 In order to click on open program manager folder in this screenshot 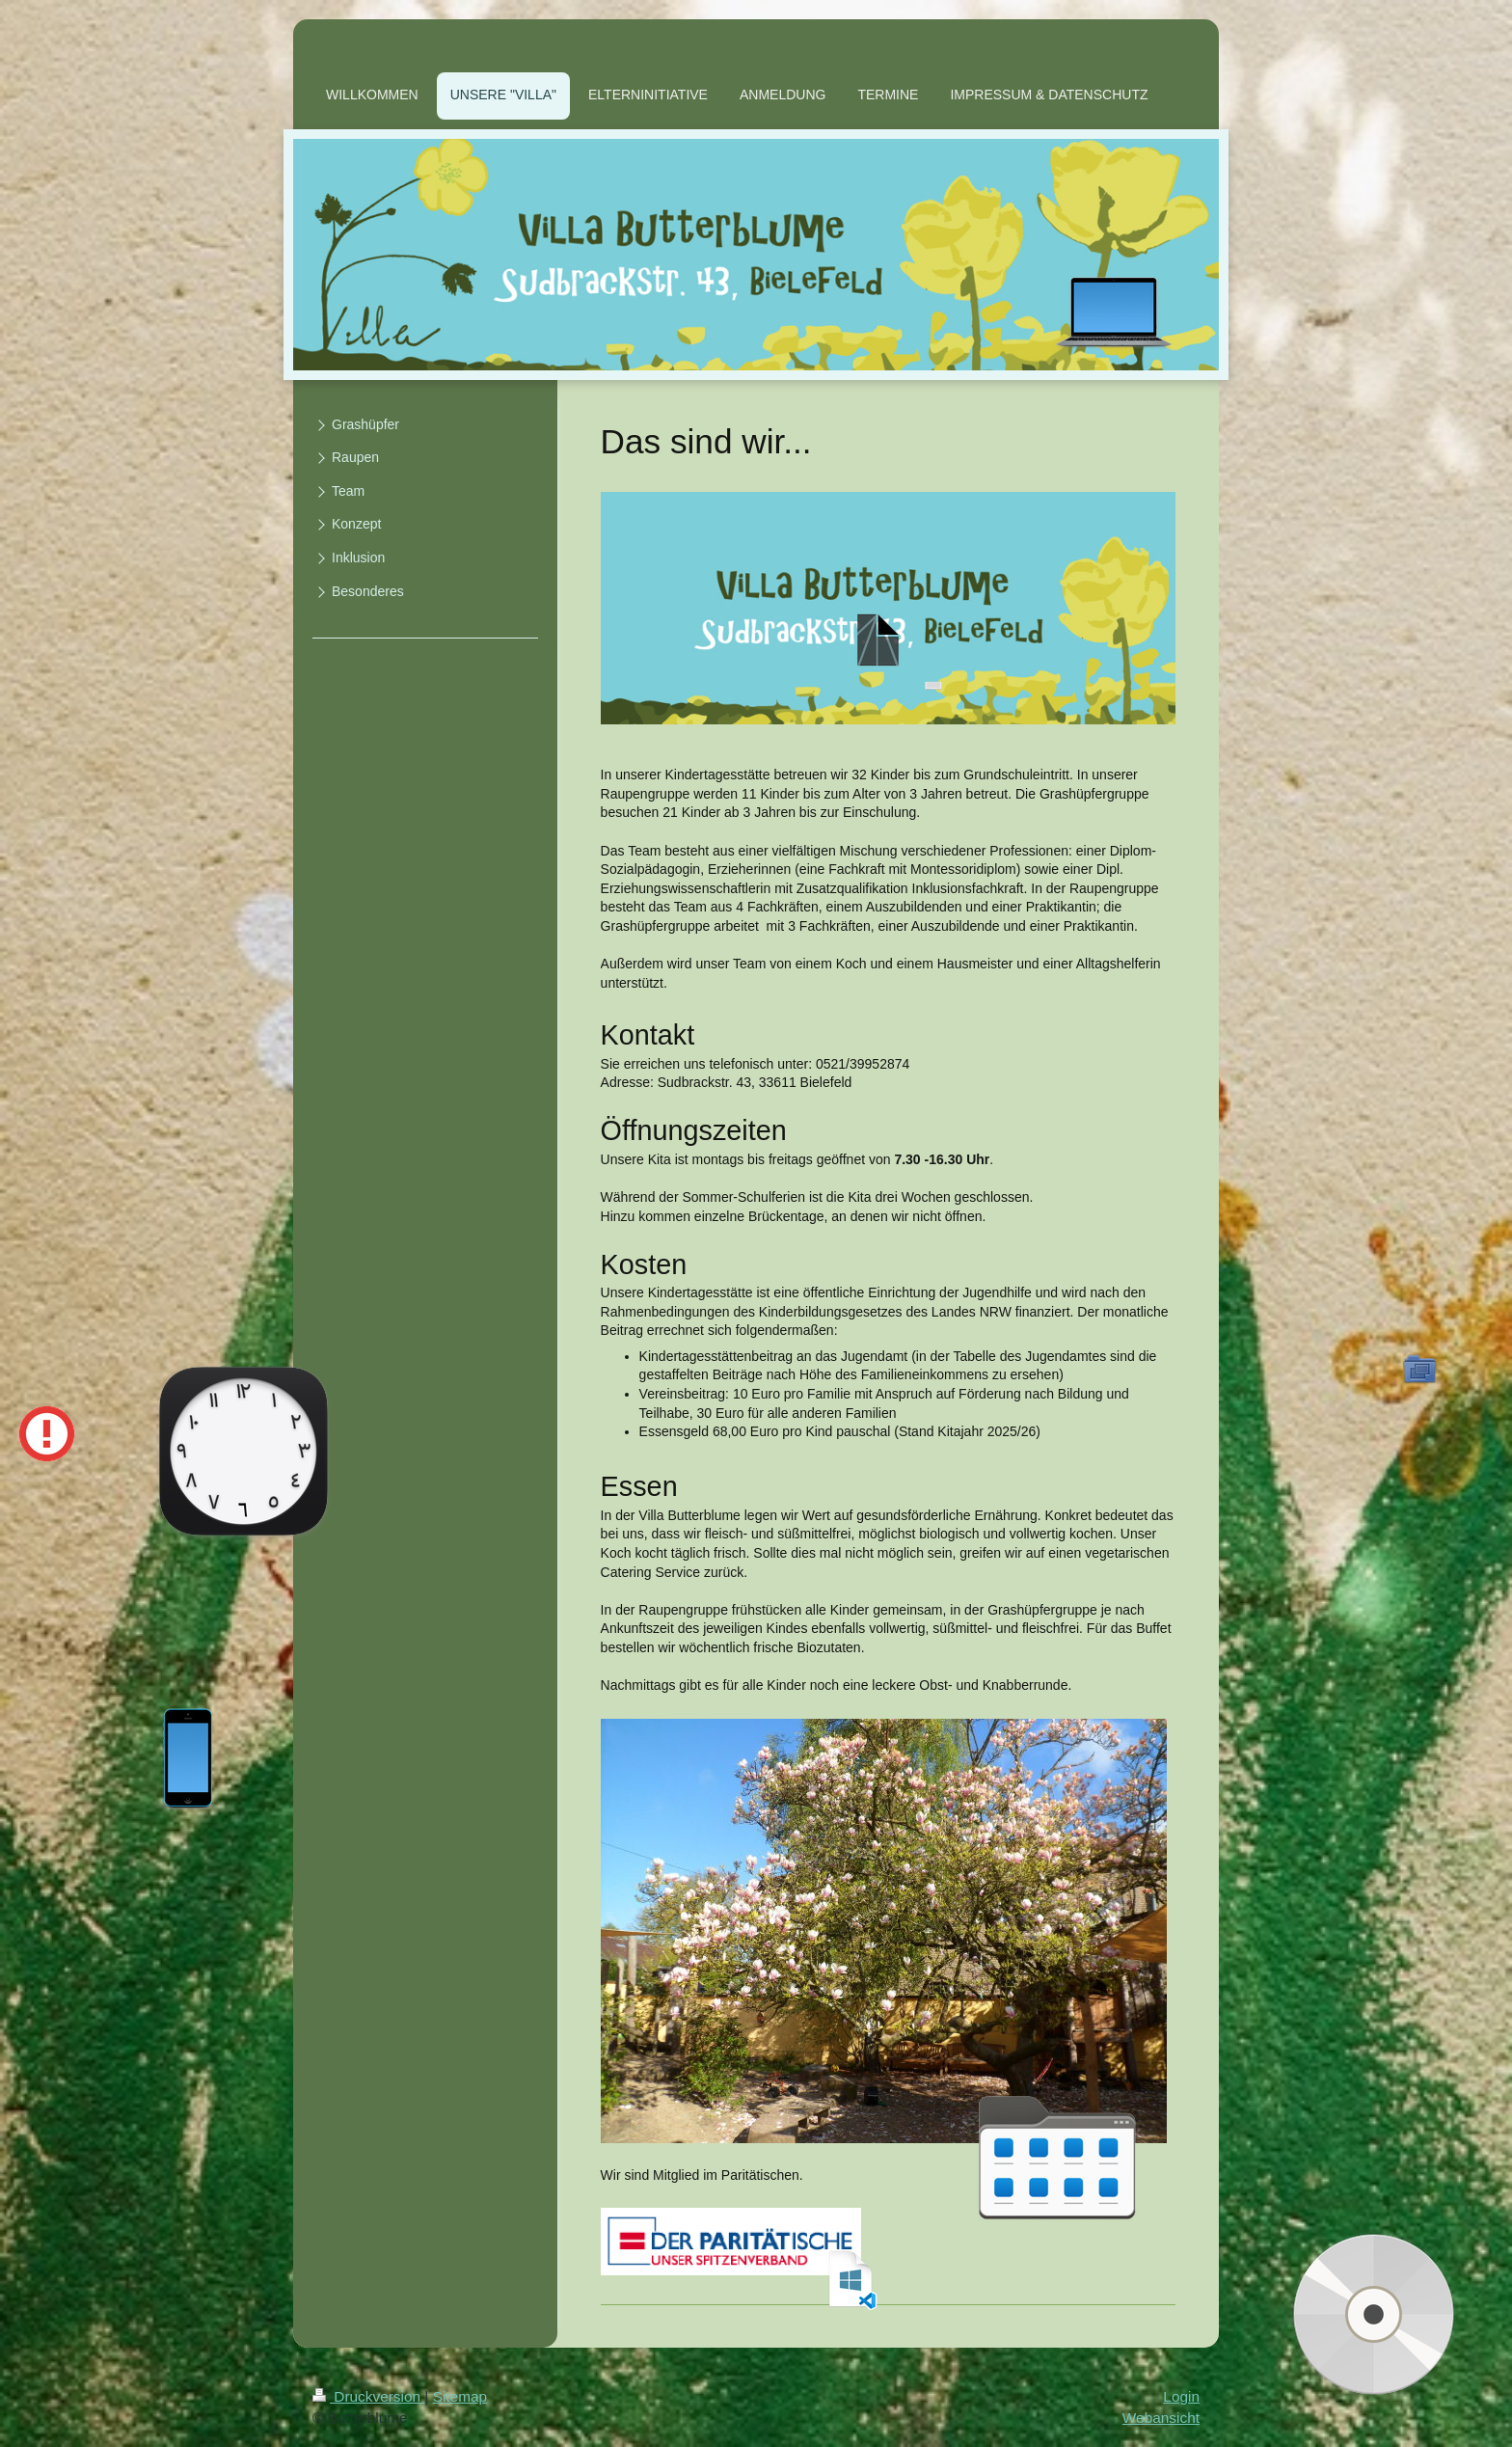, I will do `click(1056, 2162)`.